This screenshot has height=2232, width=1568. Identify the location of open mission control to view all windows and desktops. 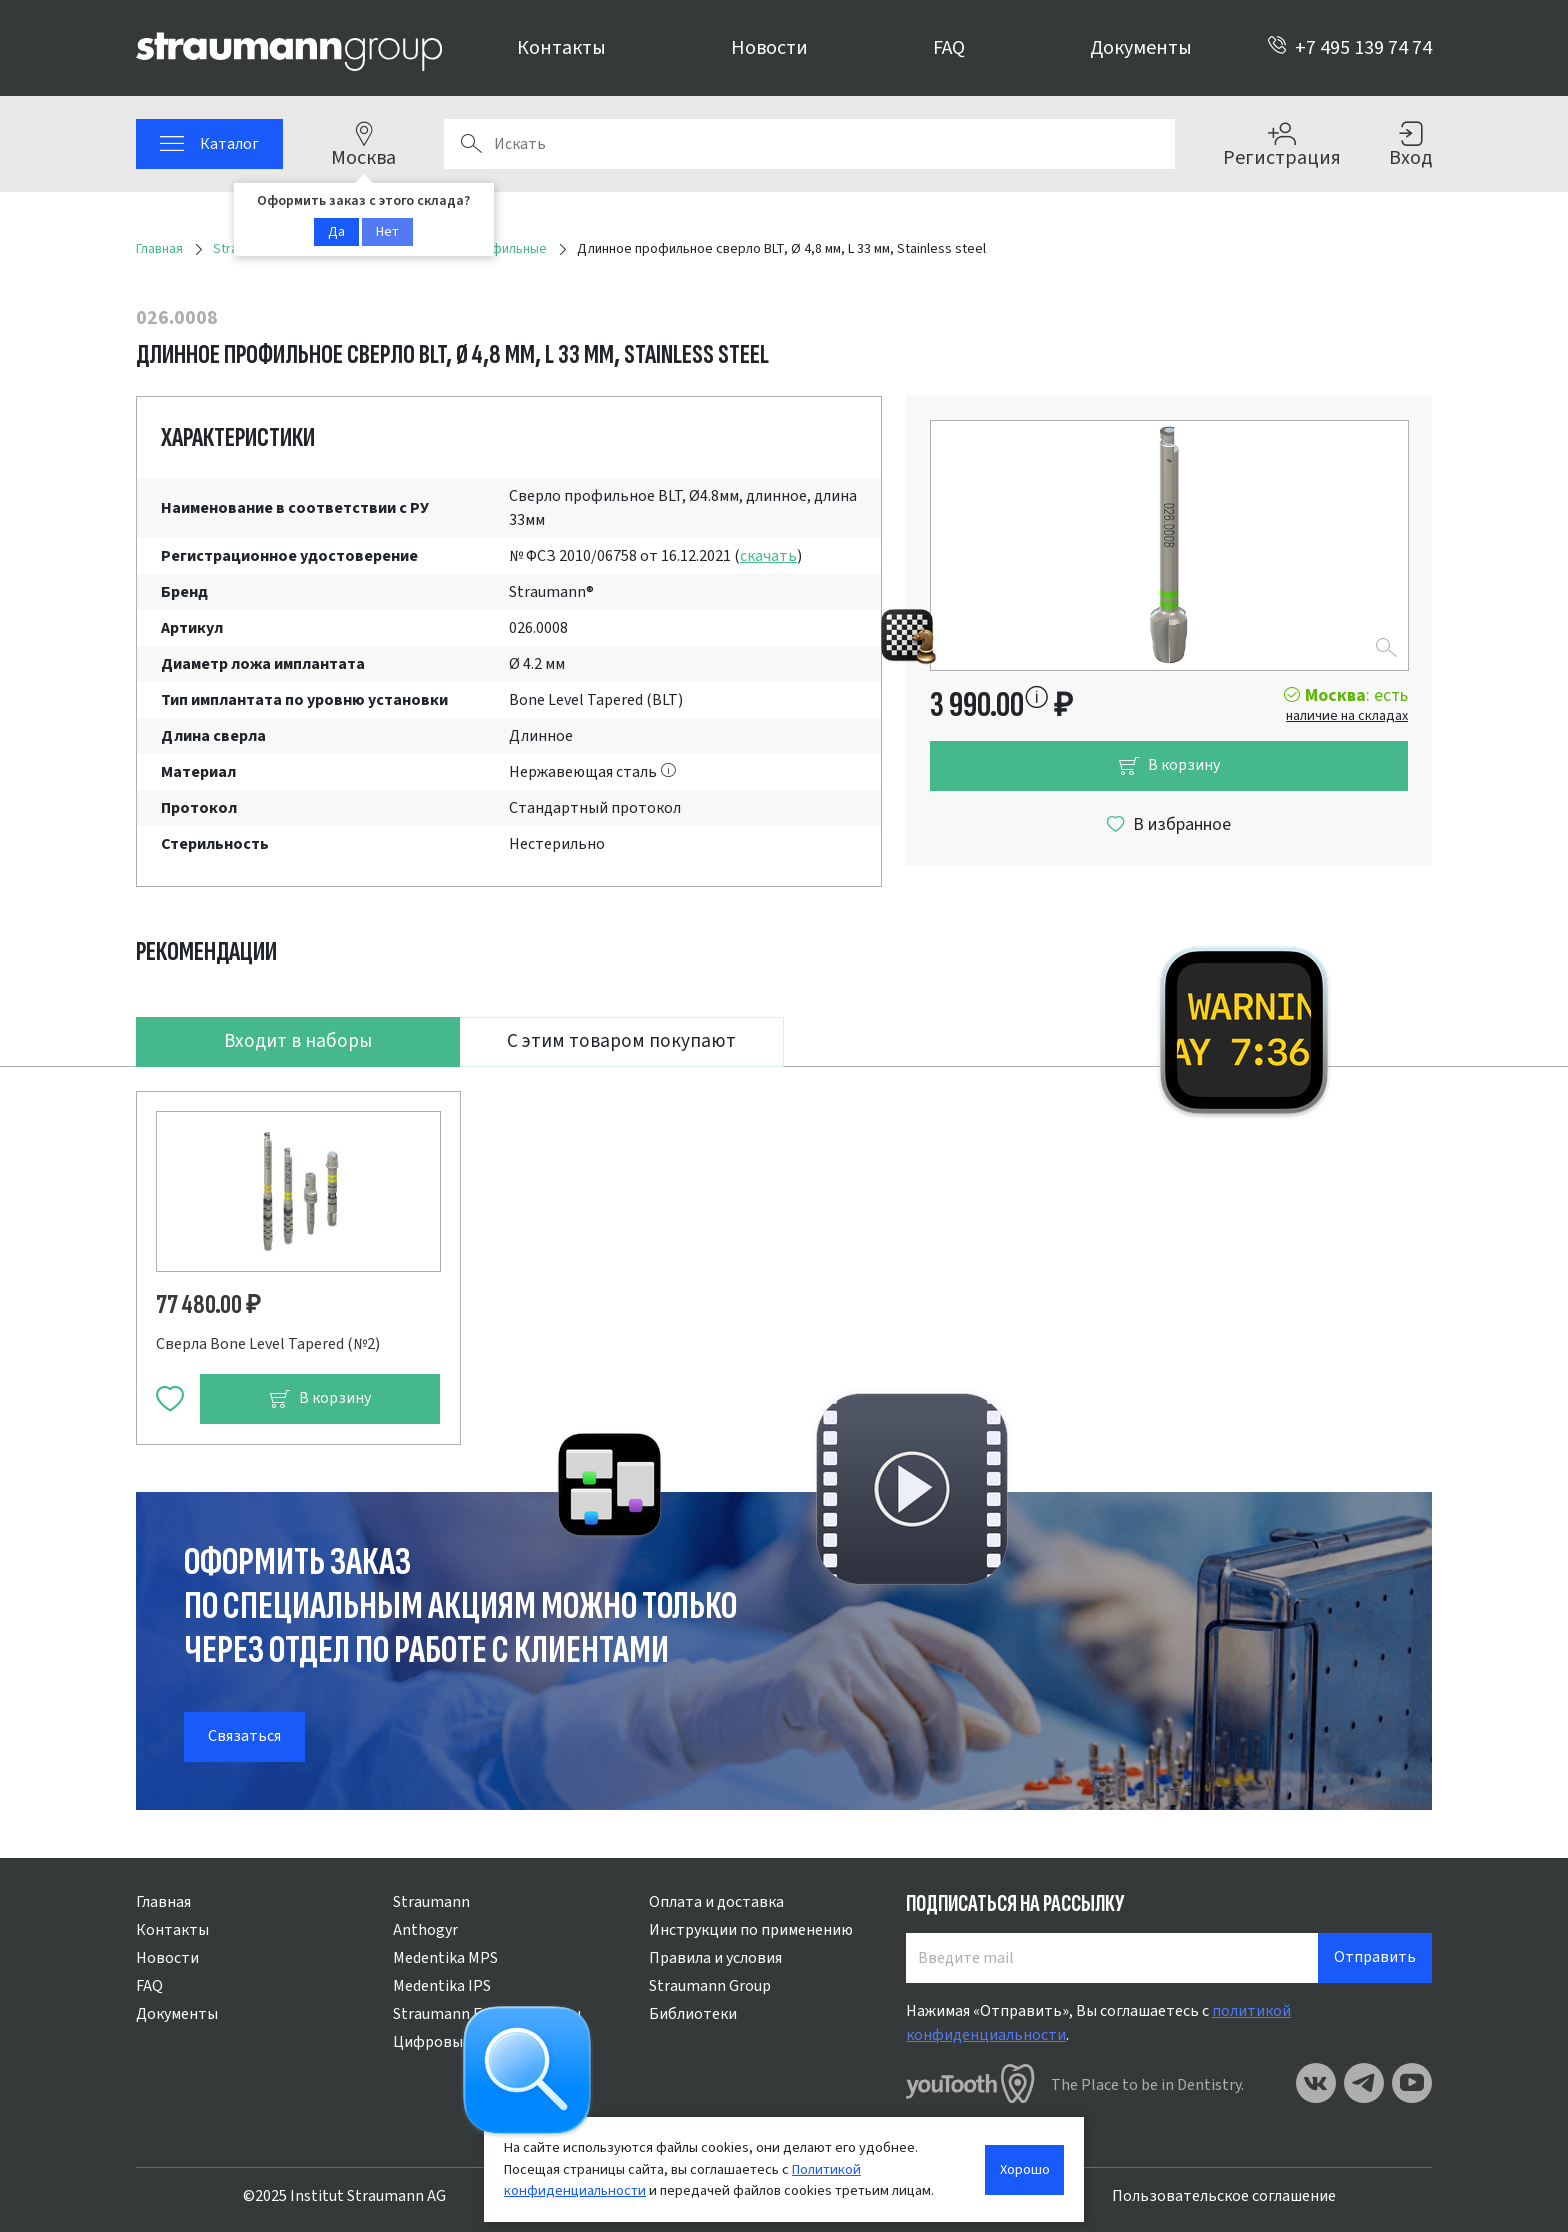
(609, 1484).